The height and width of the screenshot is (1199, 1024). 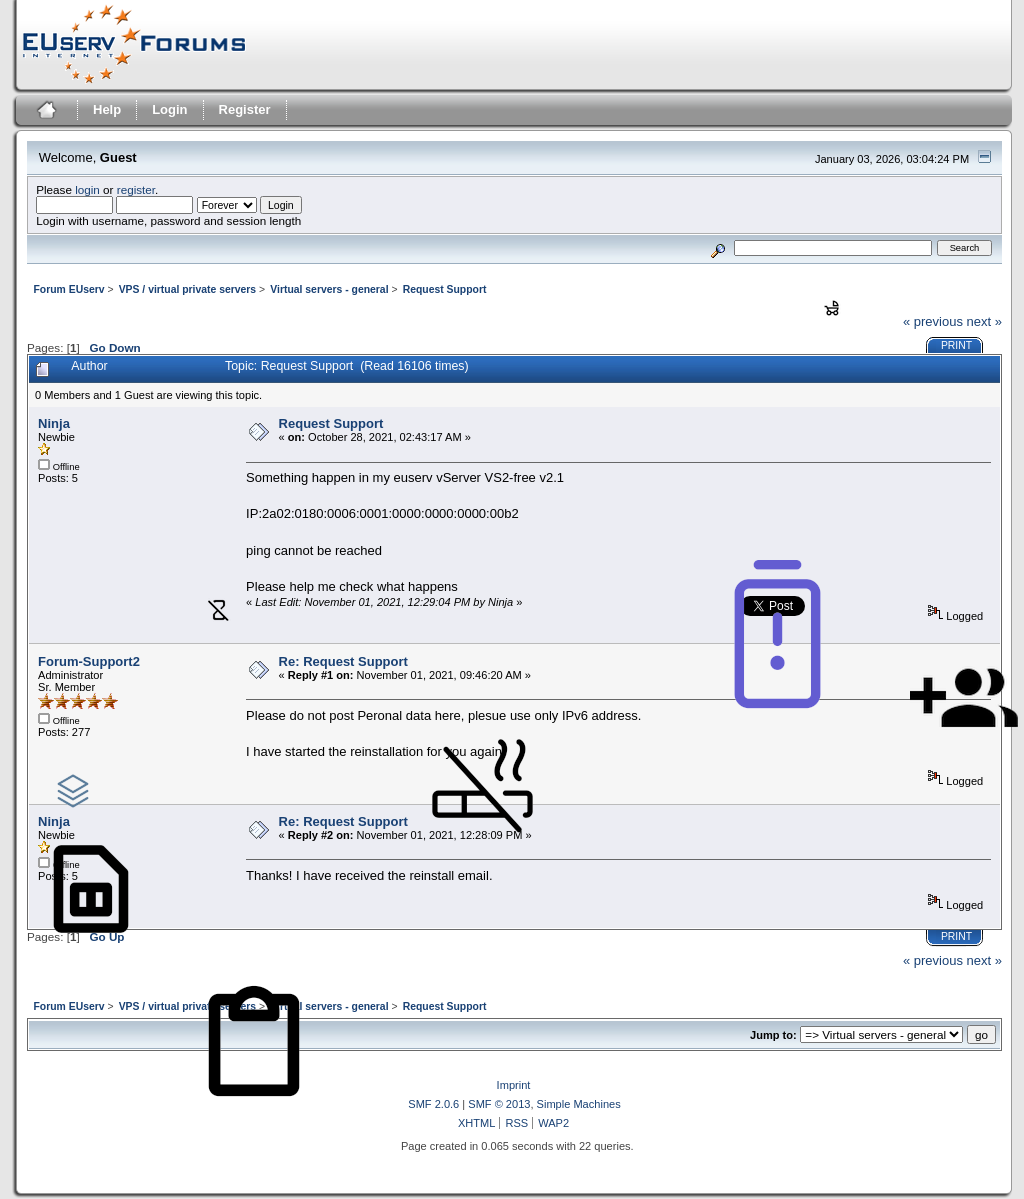 I want to click on view layers or stacked content, so click(x=73, y=791).